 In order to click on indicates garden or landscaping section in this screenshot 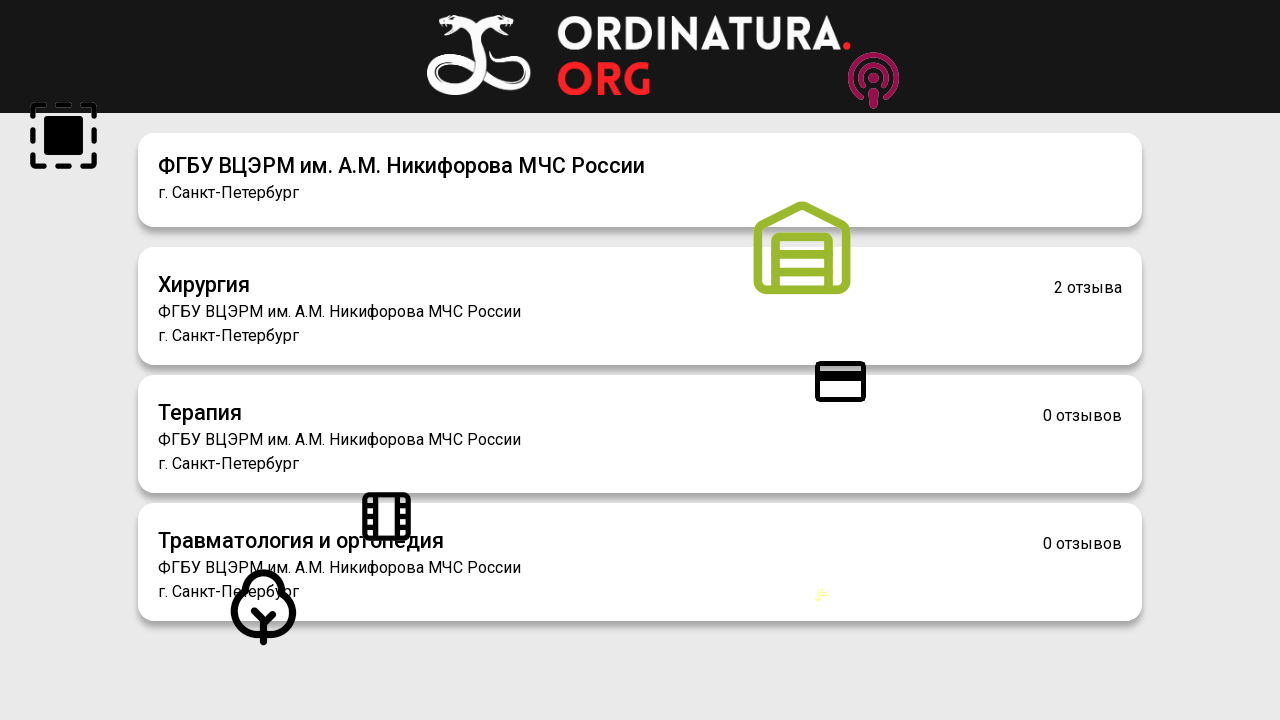, I will do `click(263, 605)`.